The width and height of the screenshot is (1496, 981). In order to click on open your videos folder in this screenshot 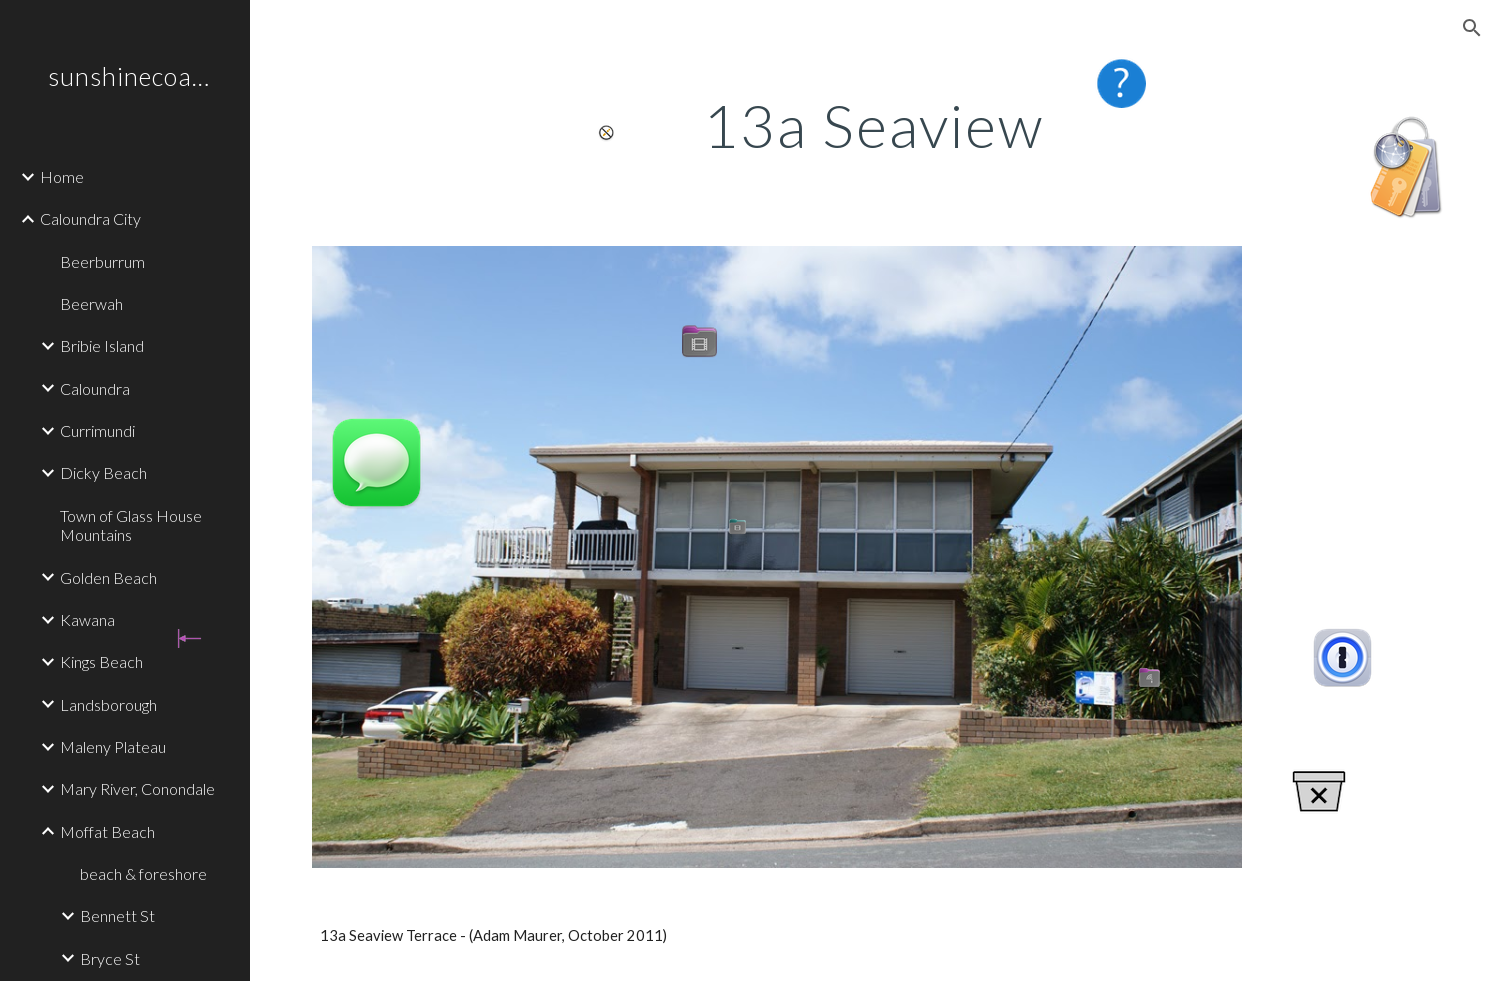, I will do `click(699, 340)`.